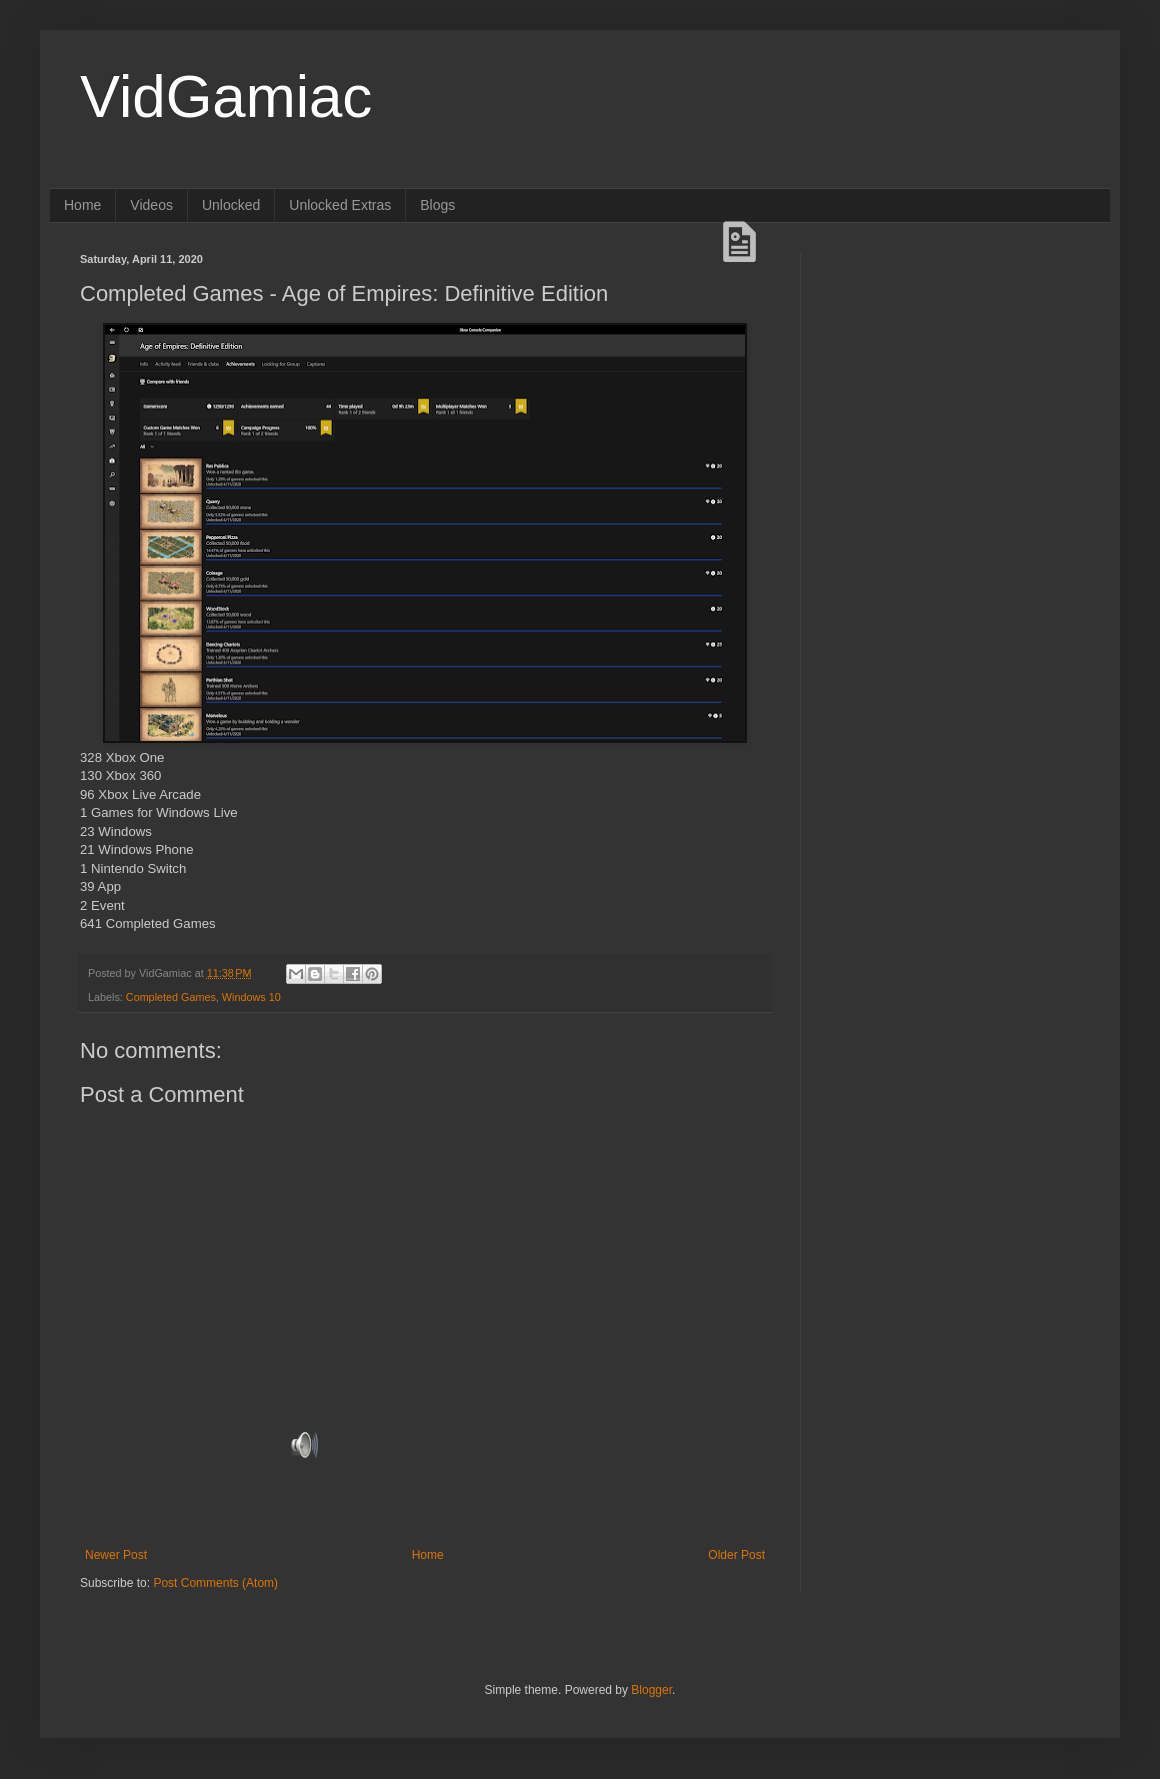 Image resolution: width=1160 pixels, height=1779 pixels. Describe the element at coordinates (304, 1445) in the screenshot. I see `volume is set to high` at that location.